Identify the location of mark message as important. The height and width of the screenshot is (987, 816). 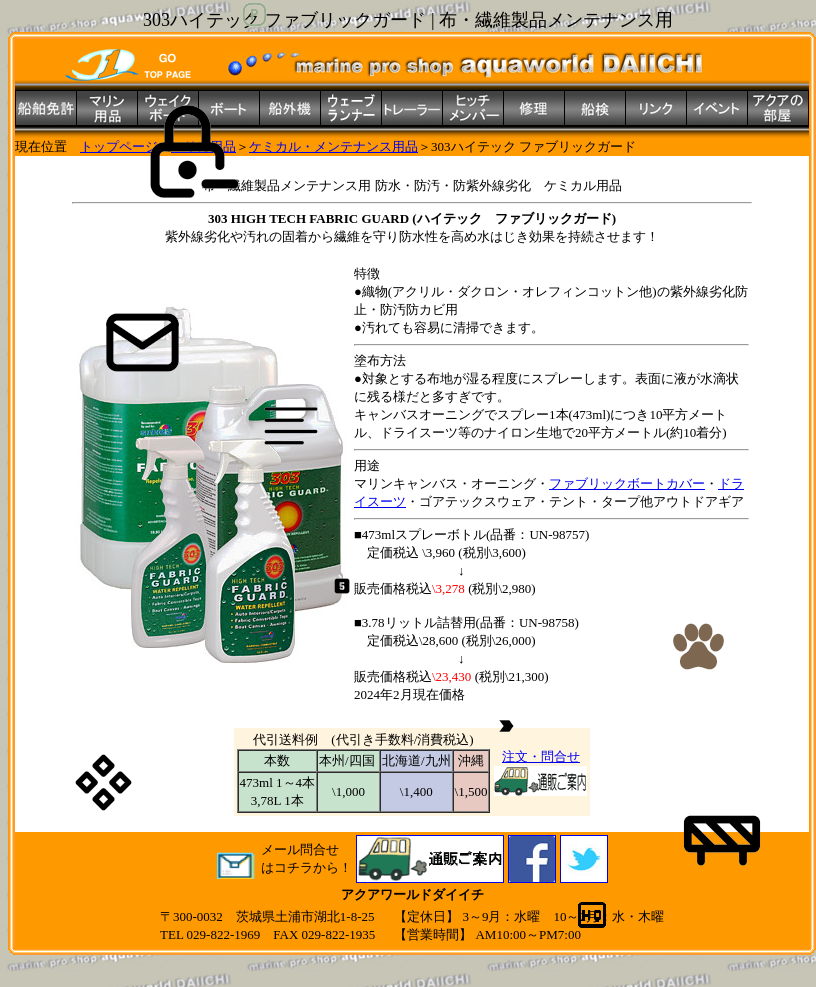
(506, 726).